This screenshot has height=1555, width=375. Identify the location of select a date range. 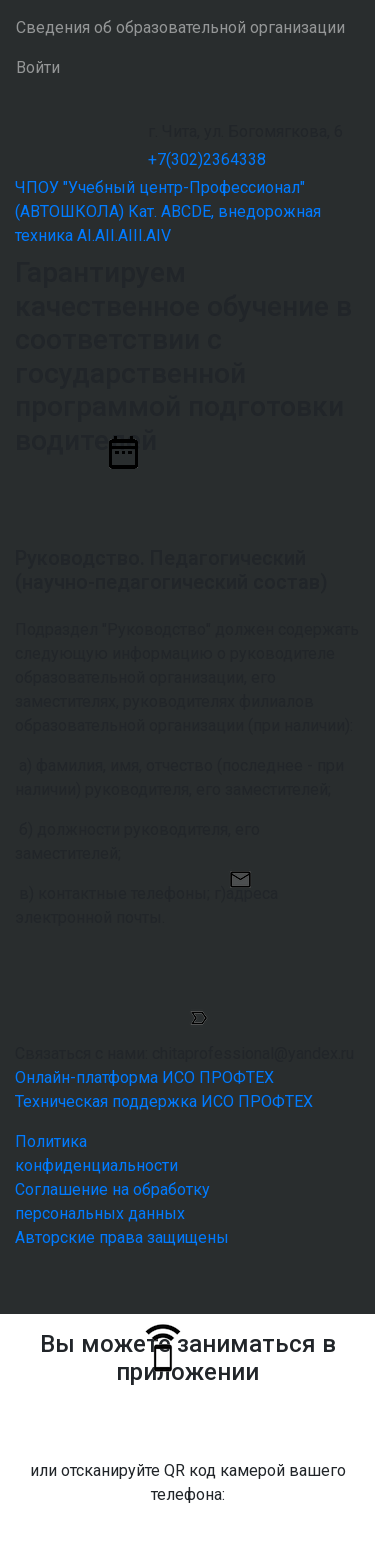
(123, 452).